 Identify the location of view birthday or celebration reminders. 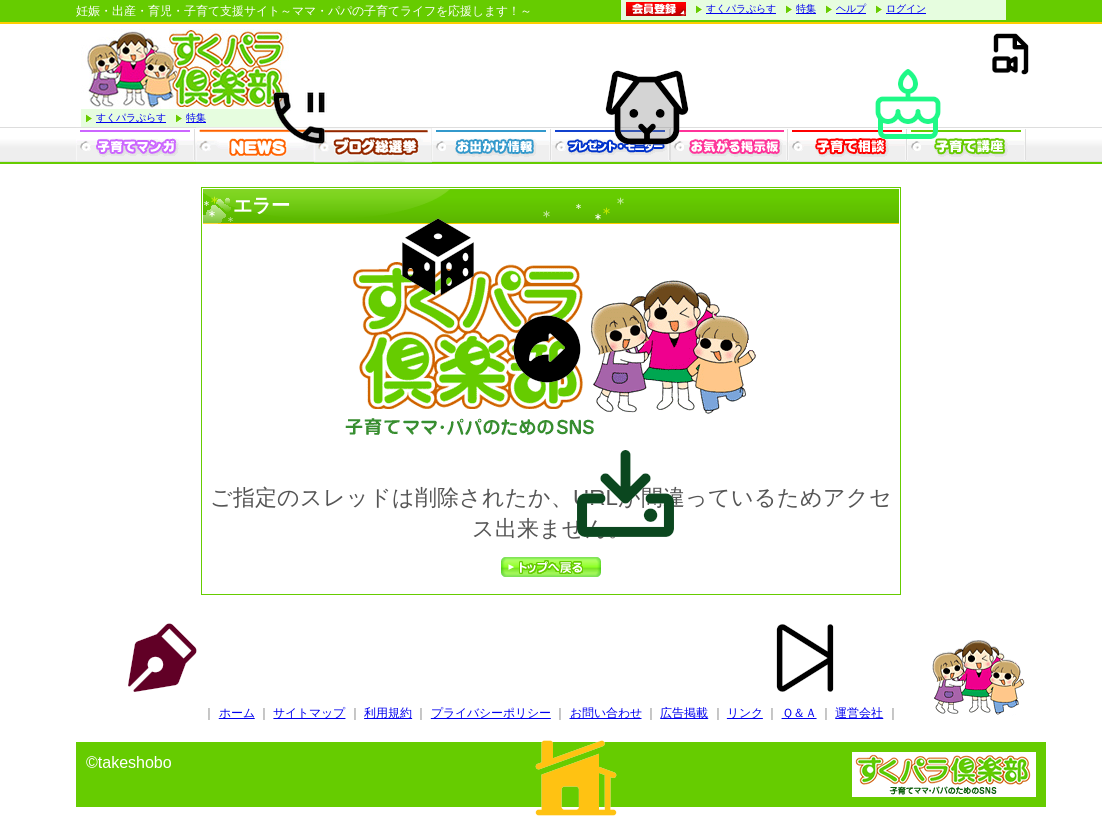
(908, 109).